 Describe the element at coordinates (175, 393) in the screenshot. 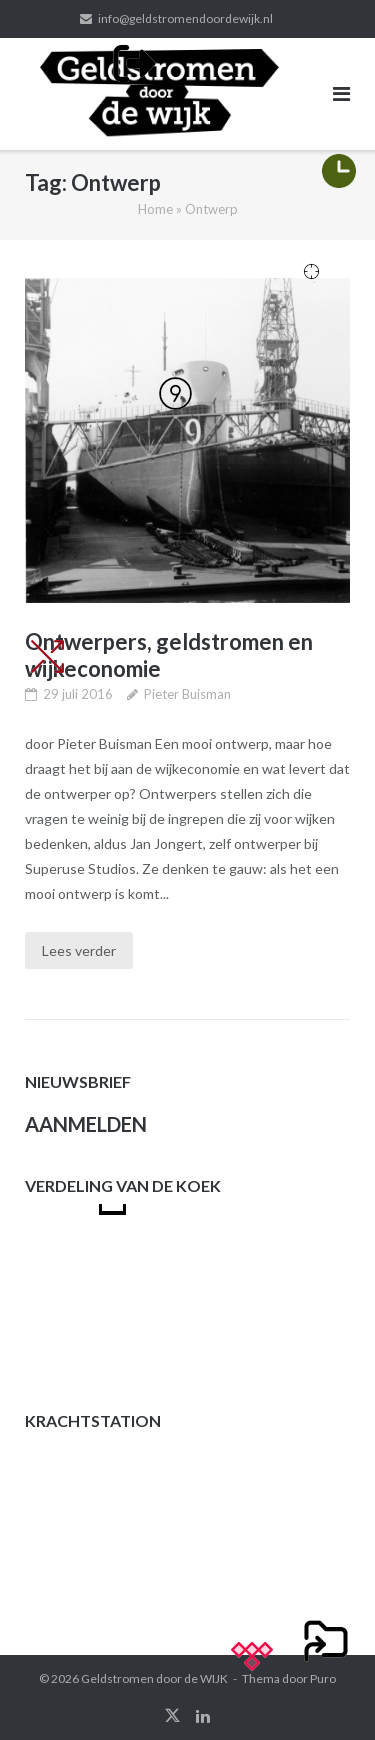

I see `indicates nine items or notifications` at that location.